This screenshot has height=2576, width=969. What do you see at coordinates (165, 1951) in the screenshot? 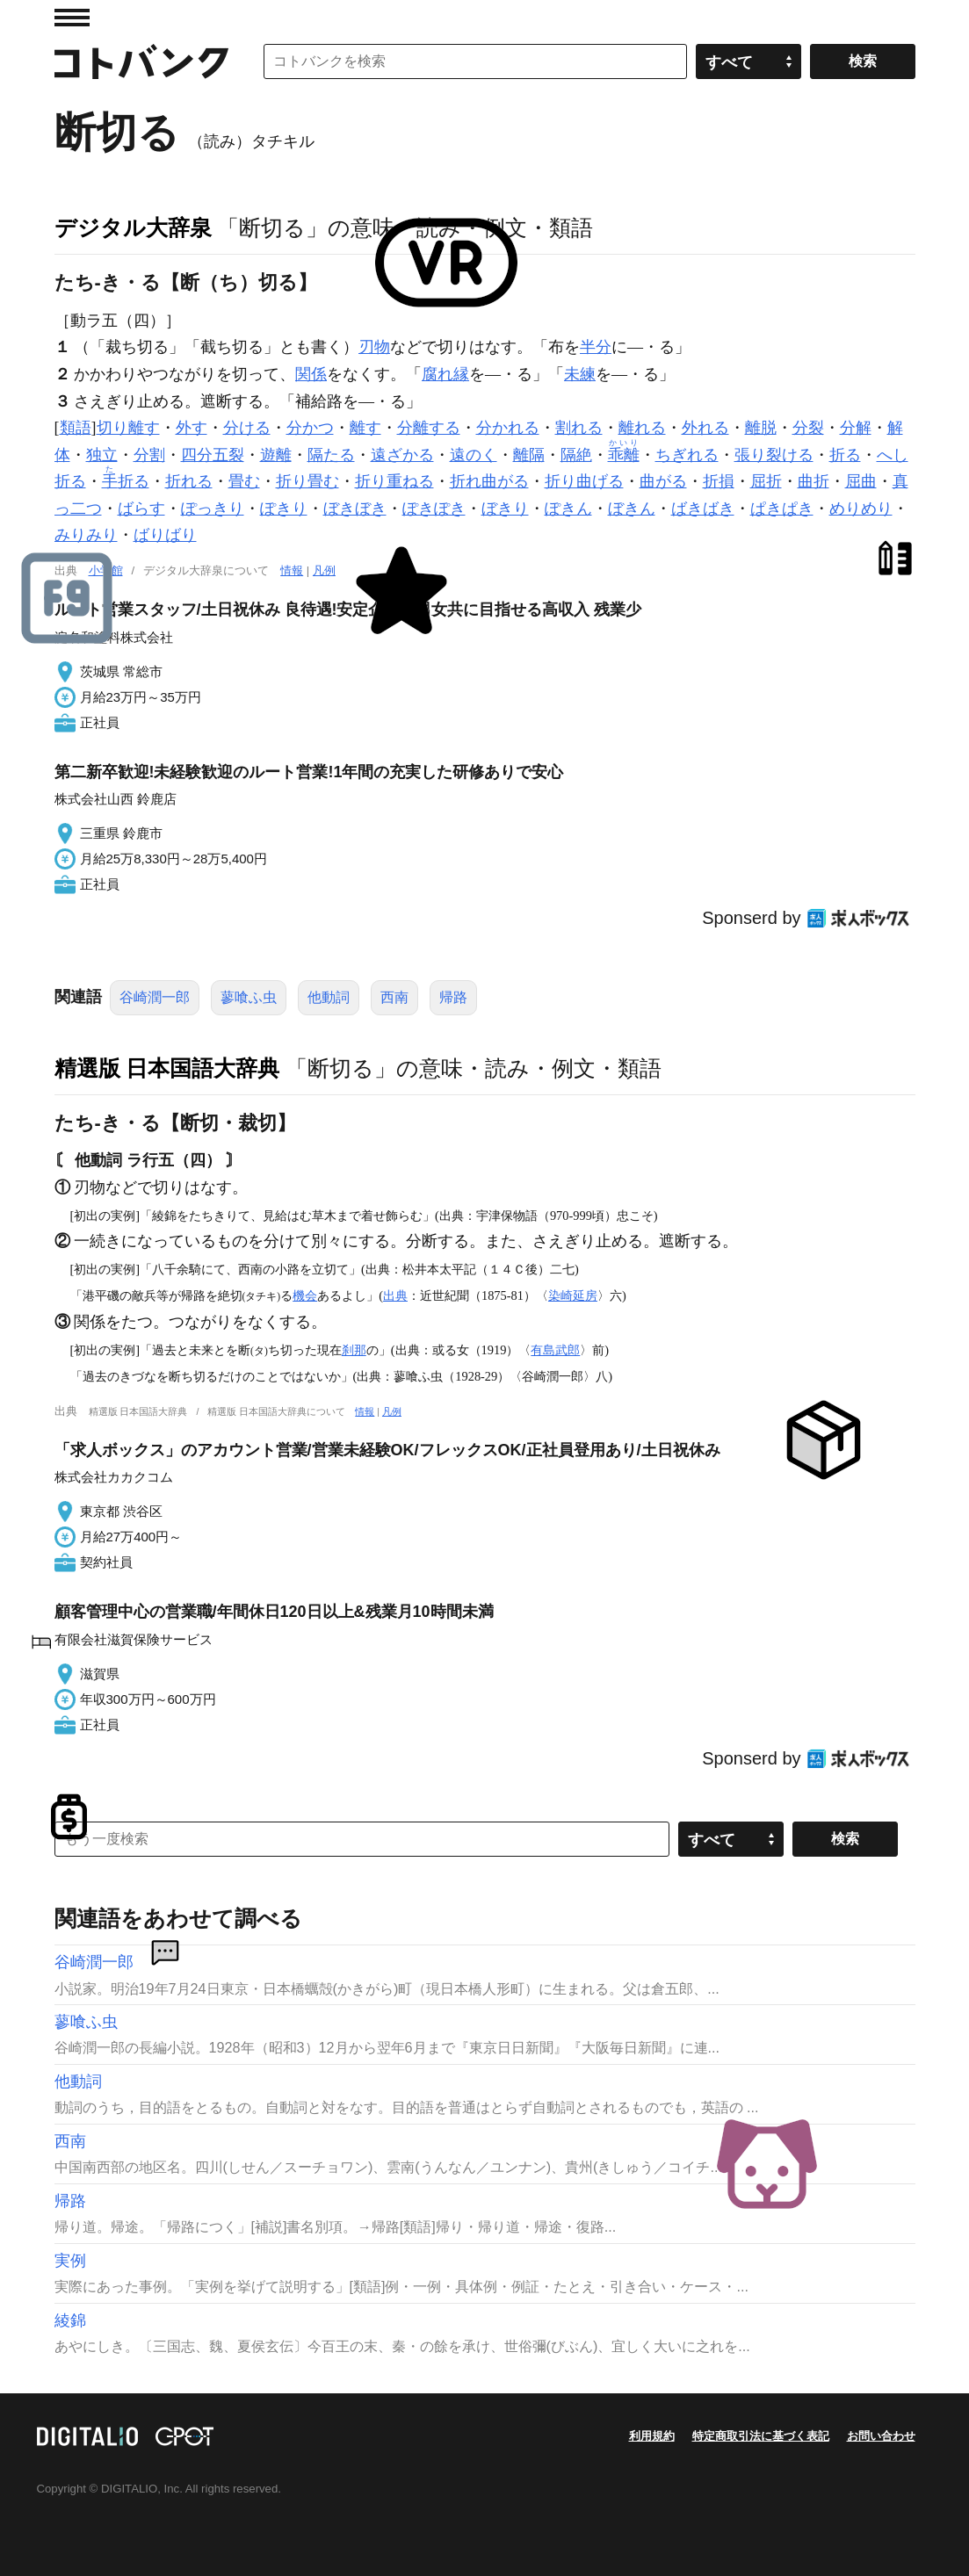
I see `open chat or messaging` at bounding box center [165, 1951].